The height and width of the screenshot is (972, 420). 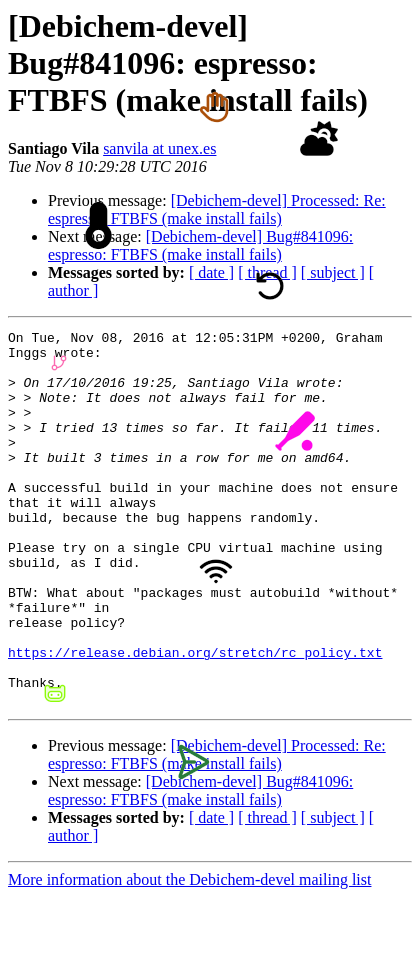 What do you see at coordinates (55, 693) in the screenshot?
I see `finn the human character icon from adventure time` at bounding box center [55, 693].